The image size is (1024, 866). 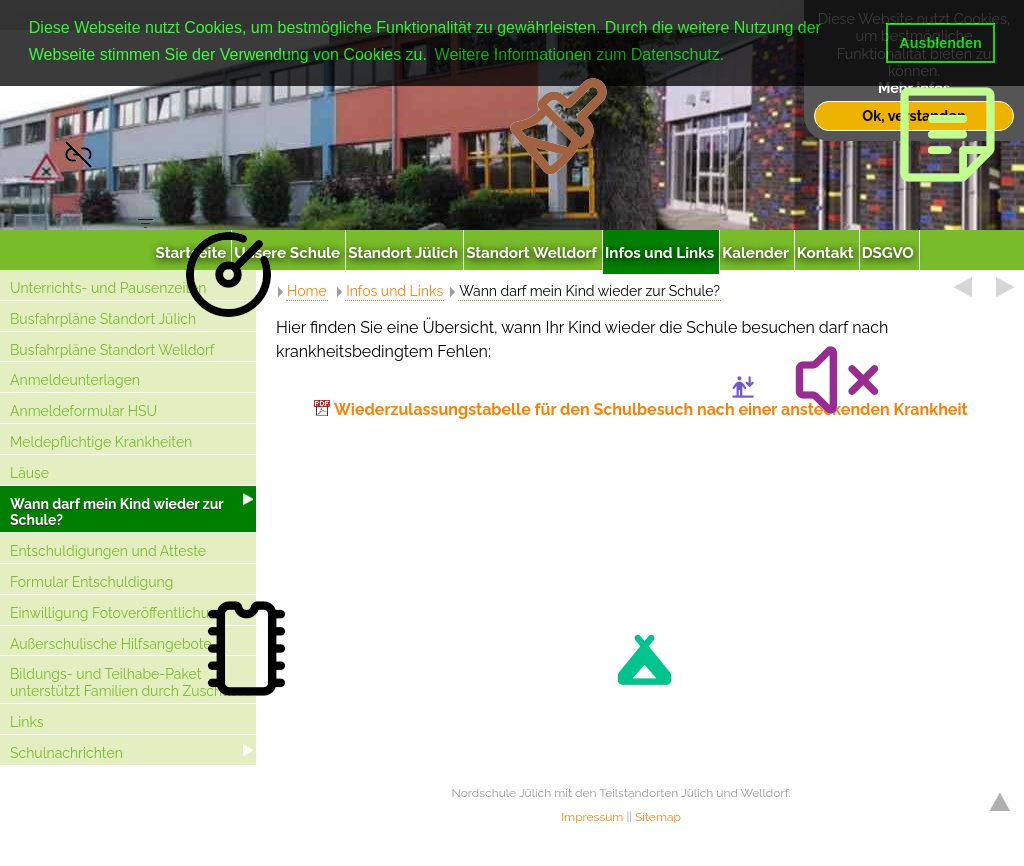 What do you see at coordinates (837, 380) in the screenshot?
I see `mute audio` at bounding box center [837, 380].